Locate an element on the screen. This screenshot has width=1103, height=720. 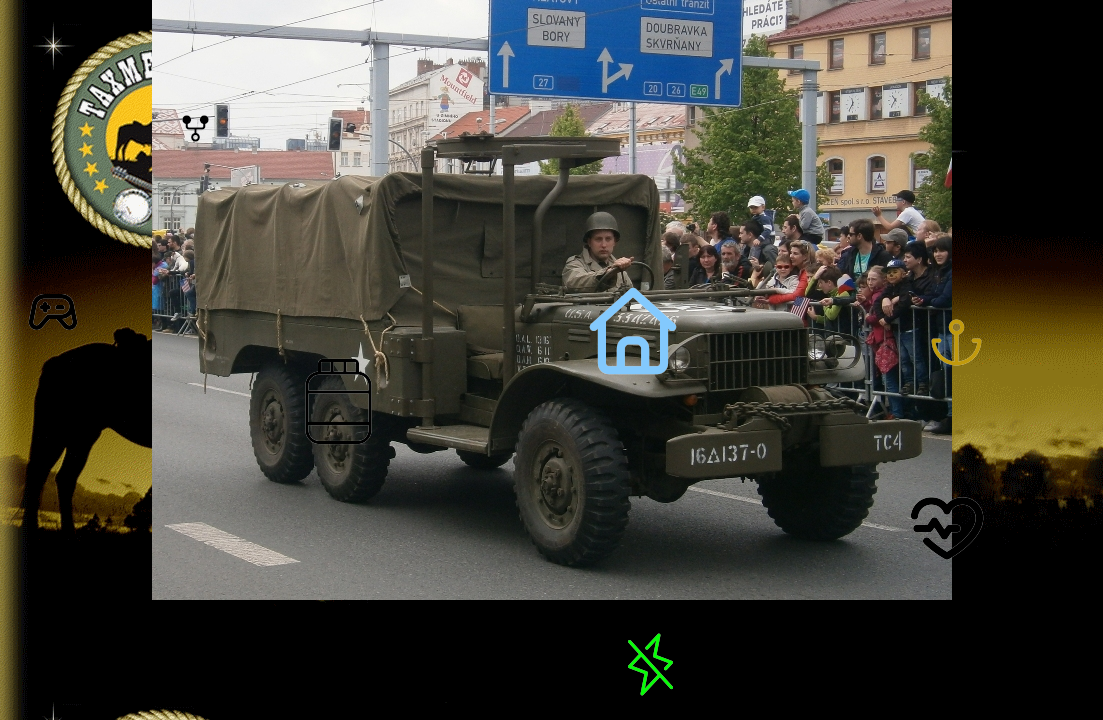
disable flash or lightning mode is located at coordinates (650, 664).